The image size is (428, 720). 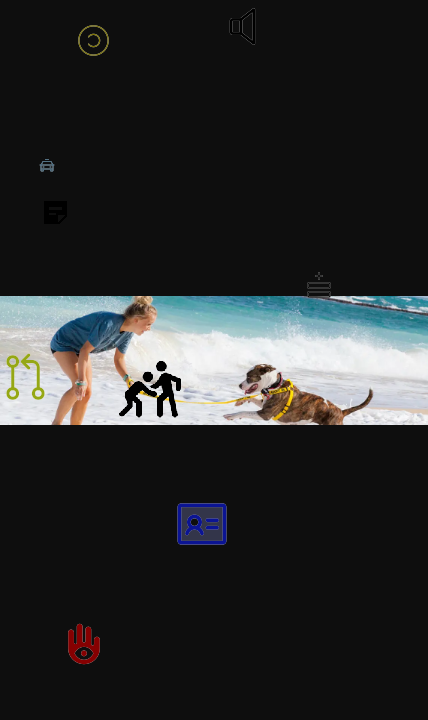 What do you see at coordinates (202, 524) in the screenshot?
I see `view your profile or identification details` at bounding box center [202, 524].